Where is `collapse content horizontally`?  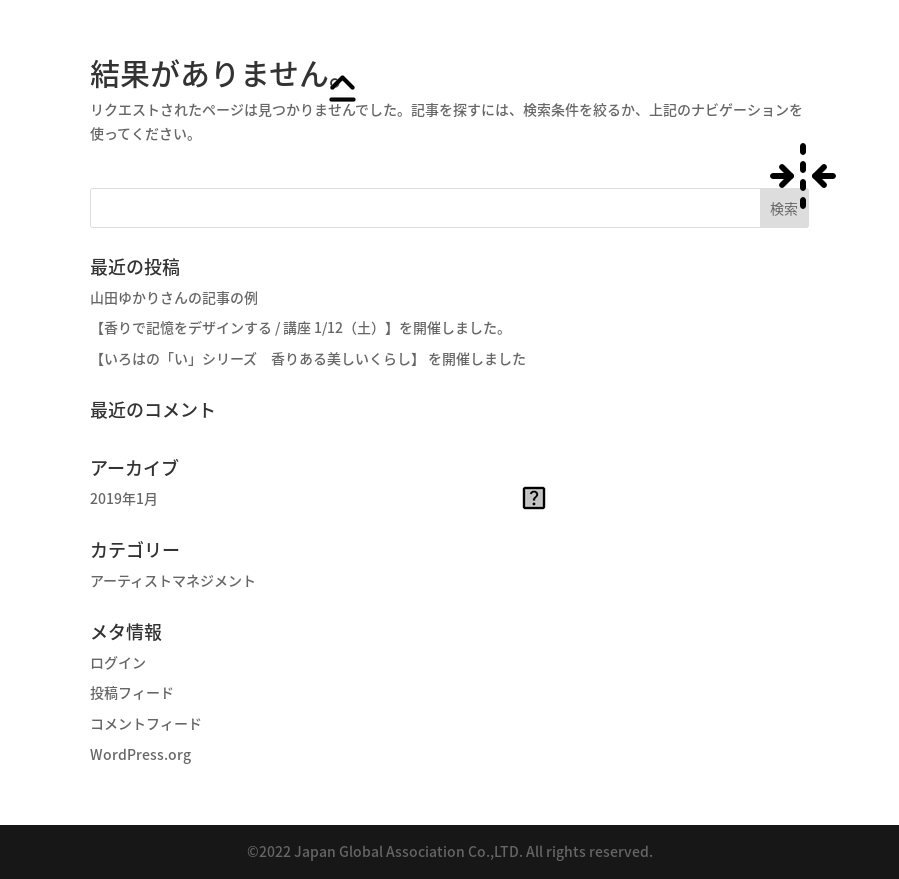 collapse content horizontally is located at coordinates (803, 176).